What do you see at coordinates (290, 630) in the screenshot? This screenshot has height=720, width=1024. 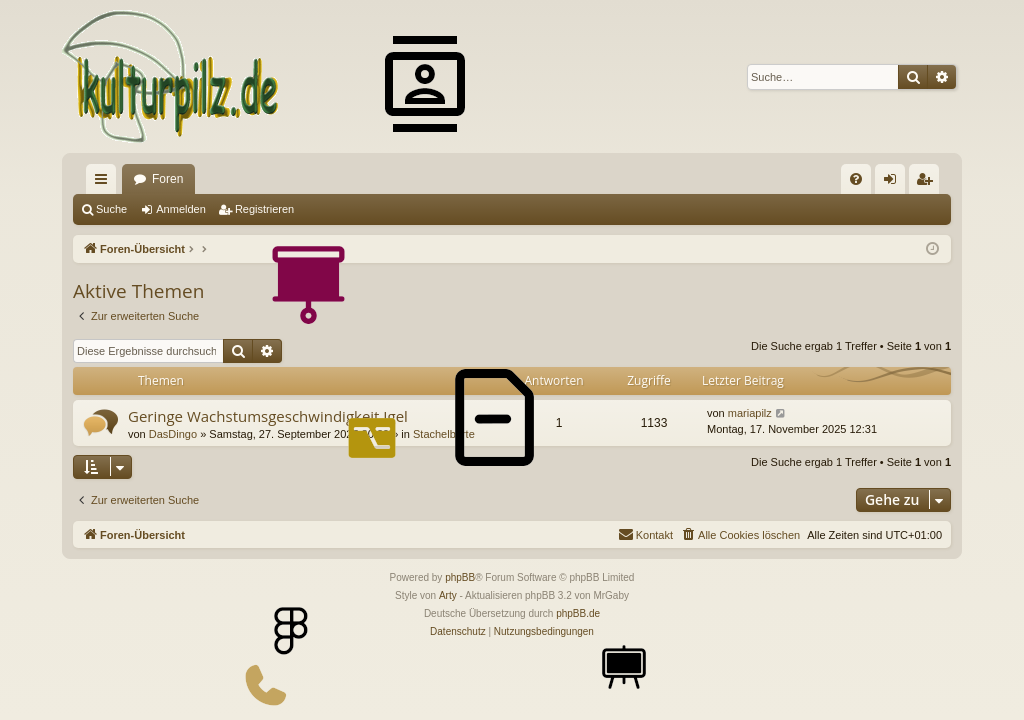 I see `open figma` at bounding box center [290, 630].